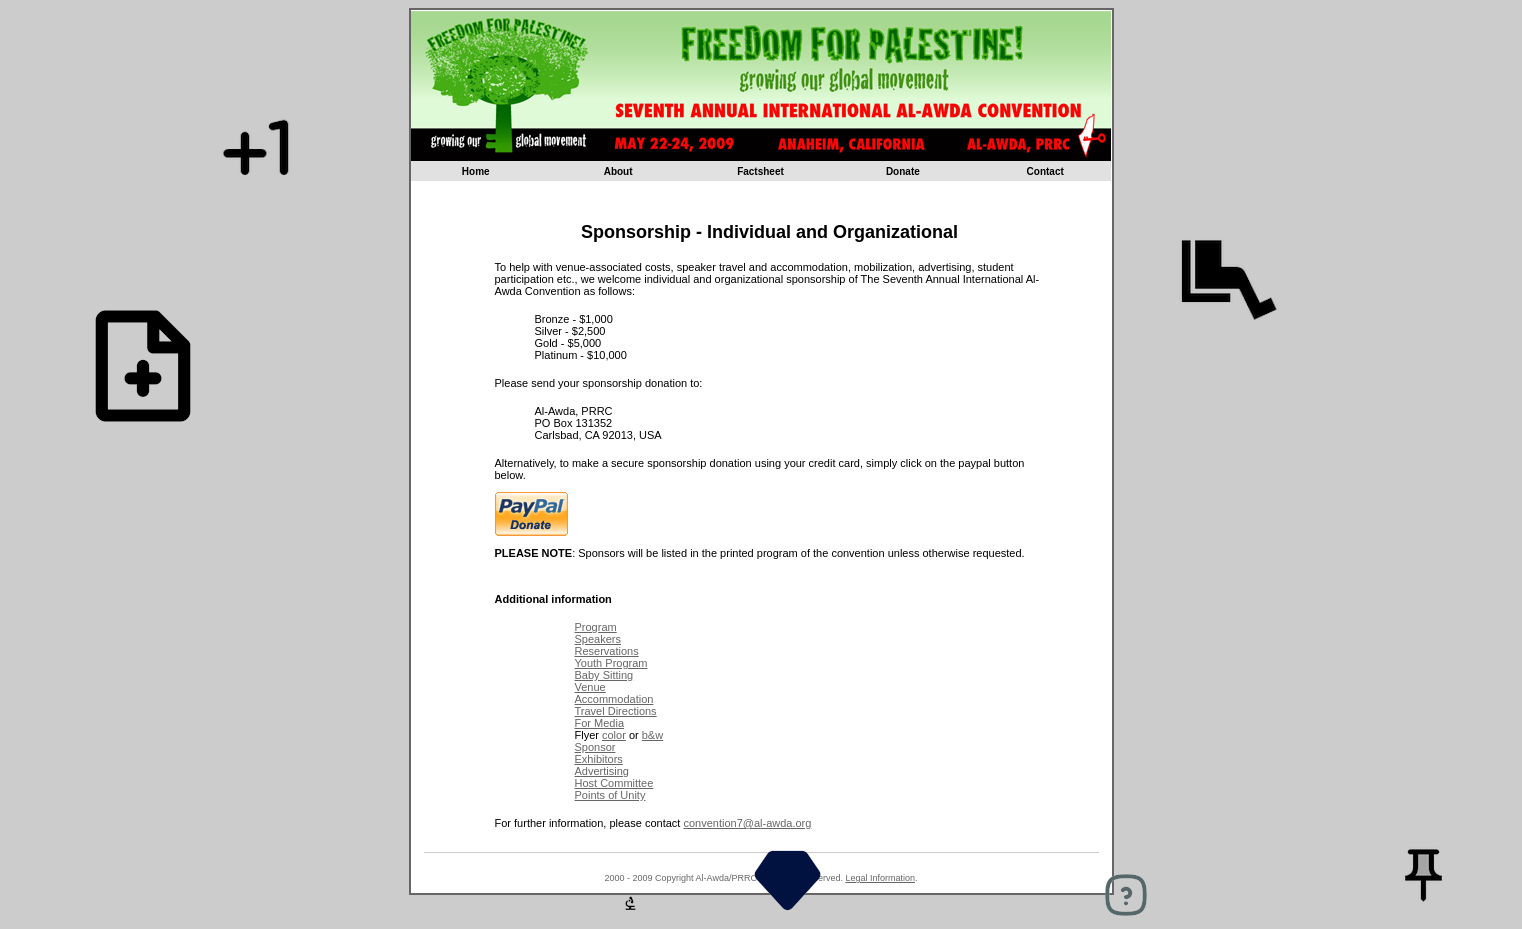  What do you see at coordinates (1126, 895) in the screenshot?
I see `access help or support resources` at bounding box center [1126, 895].